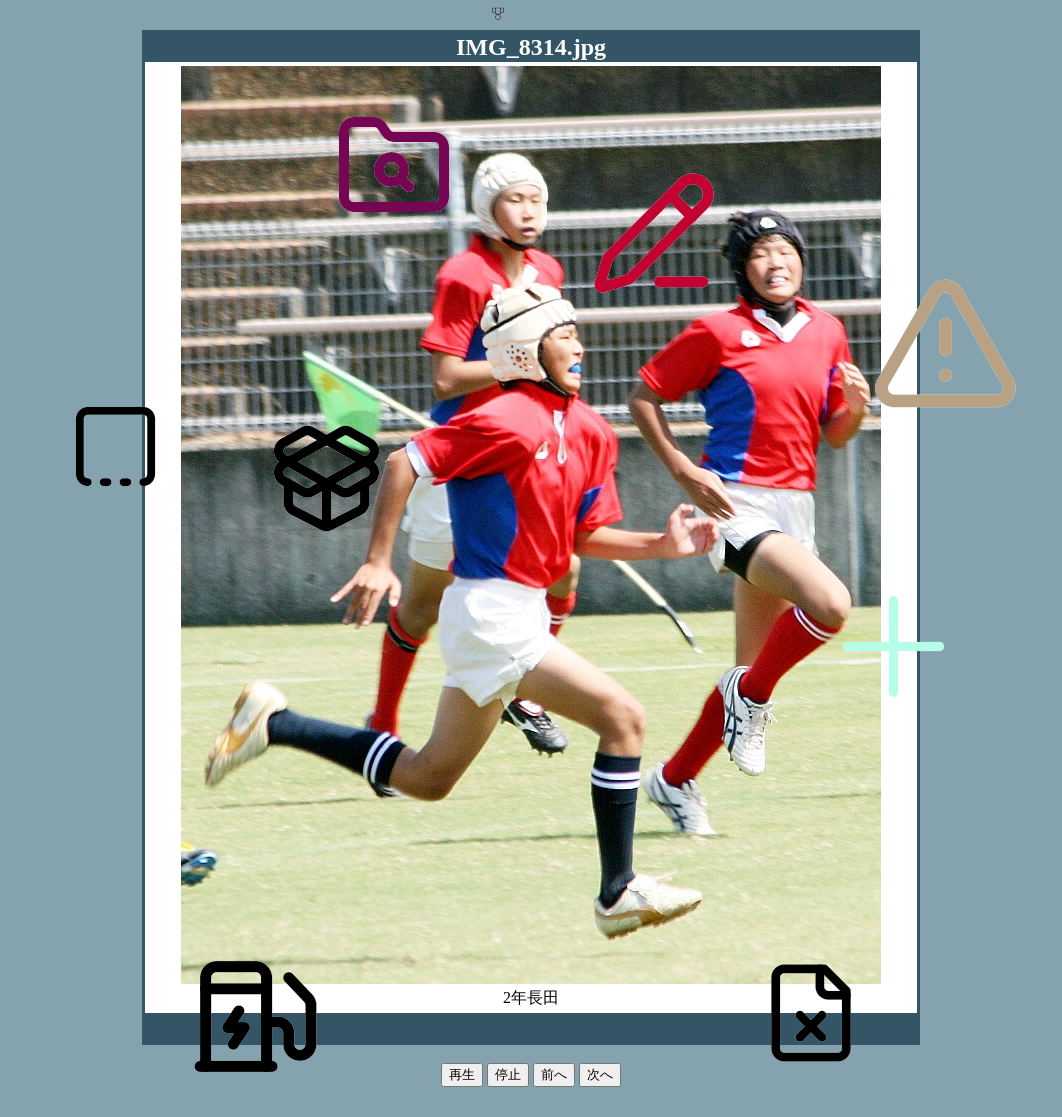 This screenshot has width=1062, height=1117. I want to click on view package contents, so click(326, 478).